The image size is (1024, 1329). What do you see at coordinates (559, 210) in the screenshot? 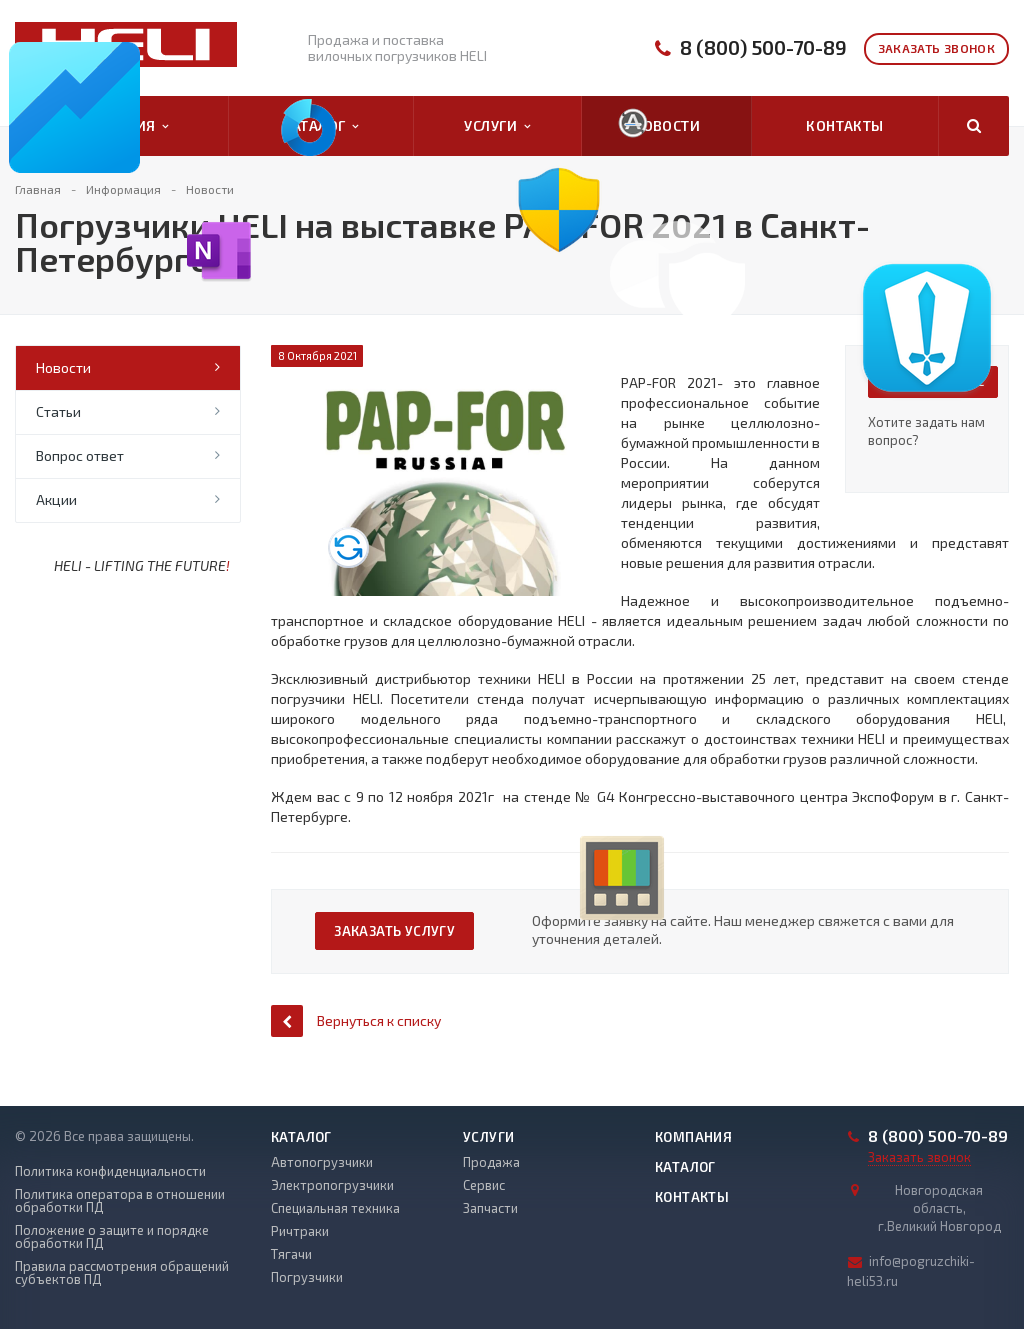
I see `indicates administrator privileges or protected system access` at bounding box center [559, 210].